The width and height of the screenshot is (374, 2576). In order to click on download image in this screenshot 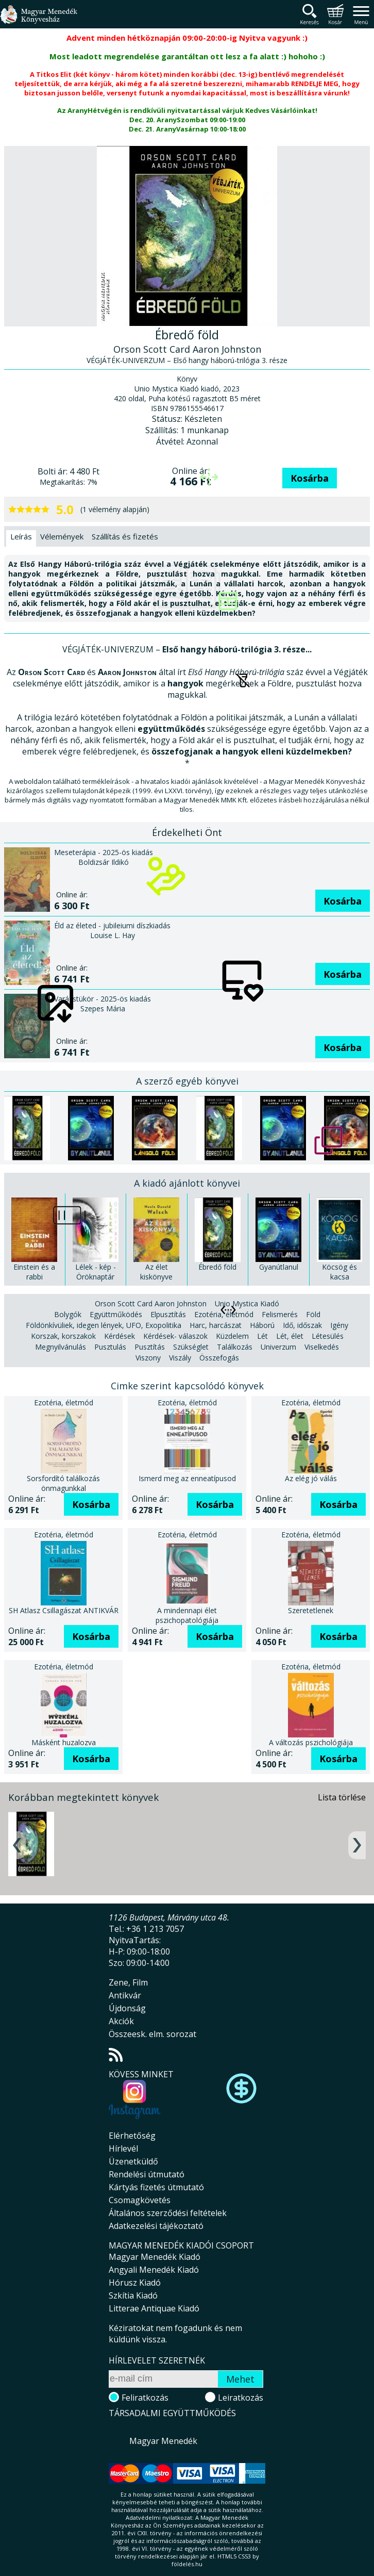, I will do `click(55, 1003)`.